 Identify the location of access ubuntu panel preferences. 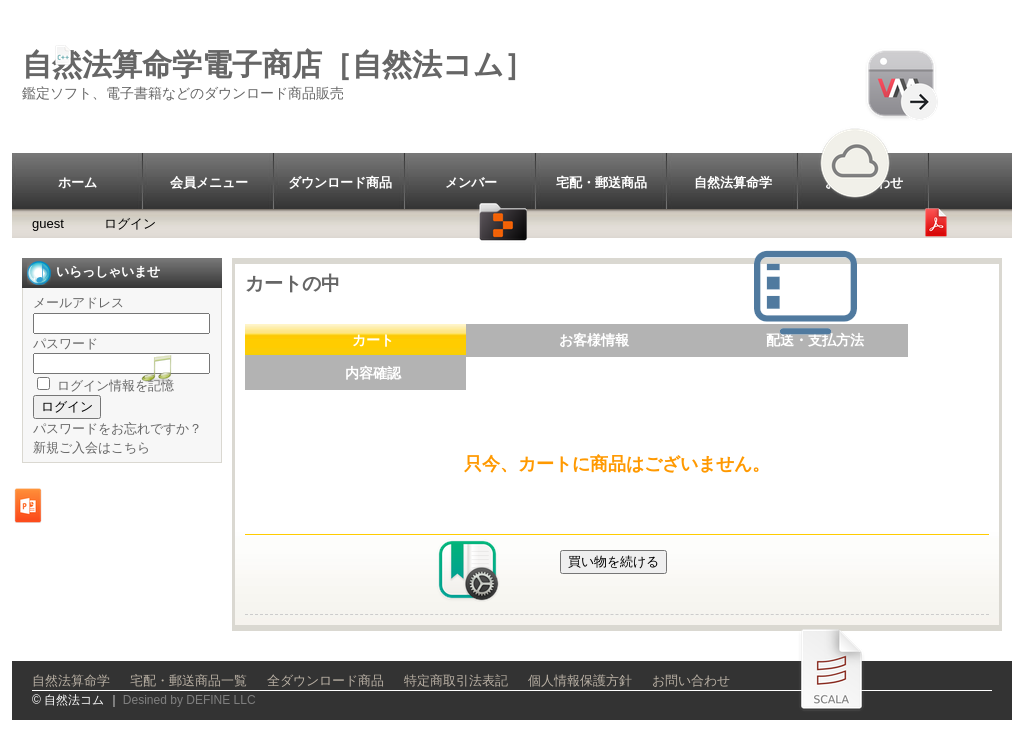
(805, 289).